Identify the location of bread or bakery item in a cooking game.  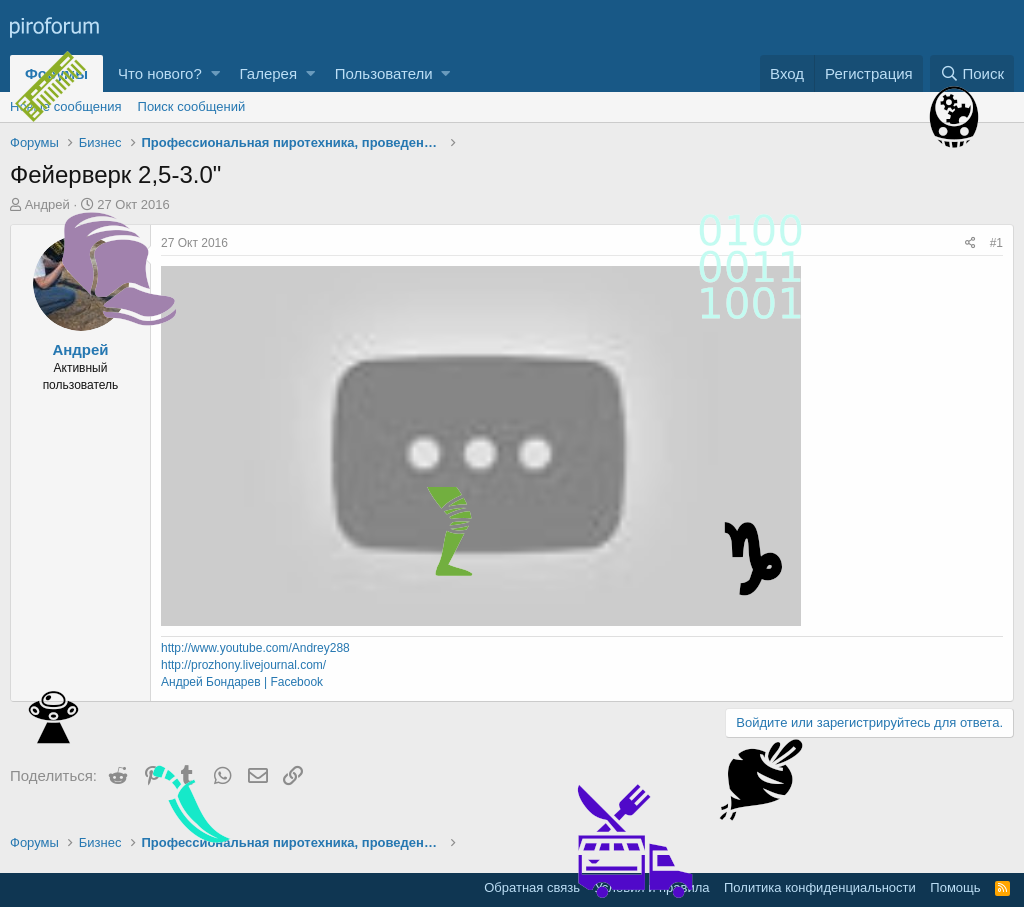
(118, 269).